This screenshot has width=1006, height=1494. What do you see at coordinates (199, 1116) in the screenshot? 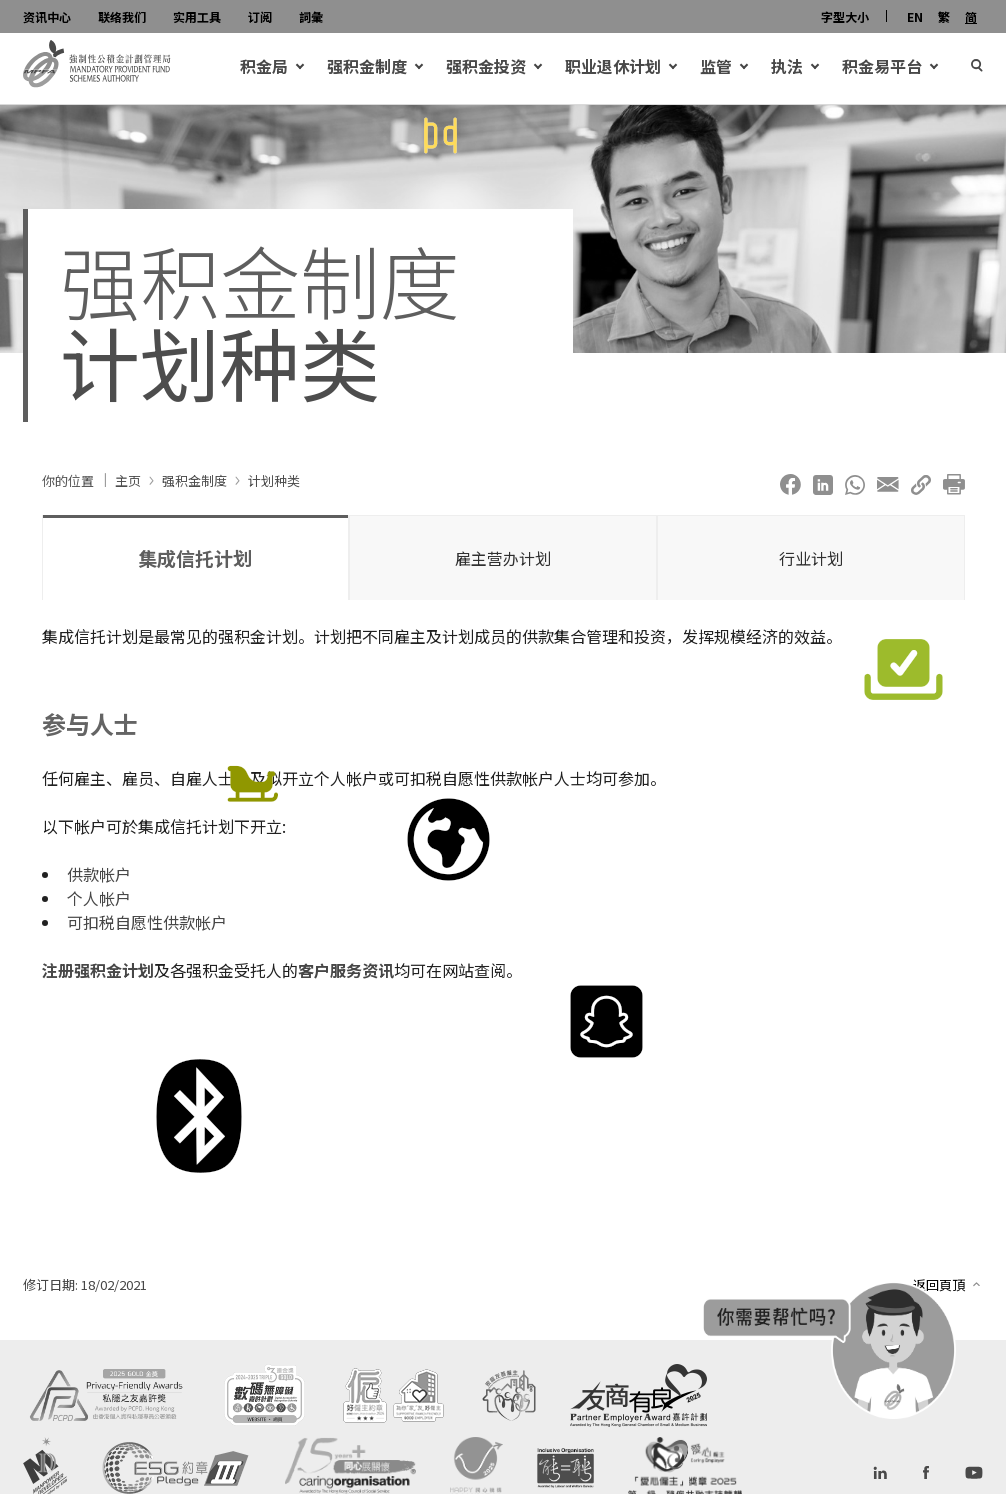
I see `toggle bluetooth connectivity on or off` at bounding box center [199, 1116].